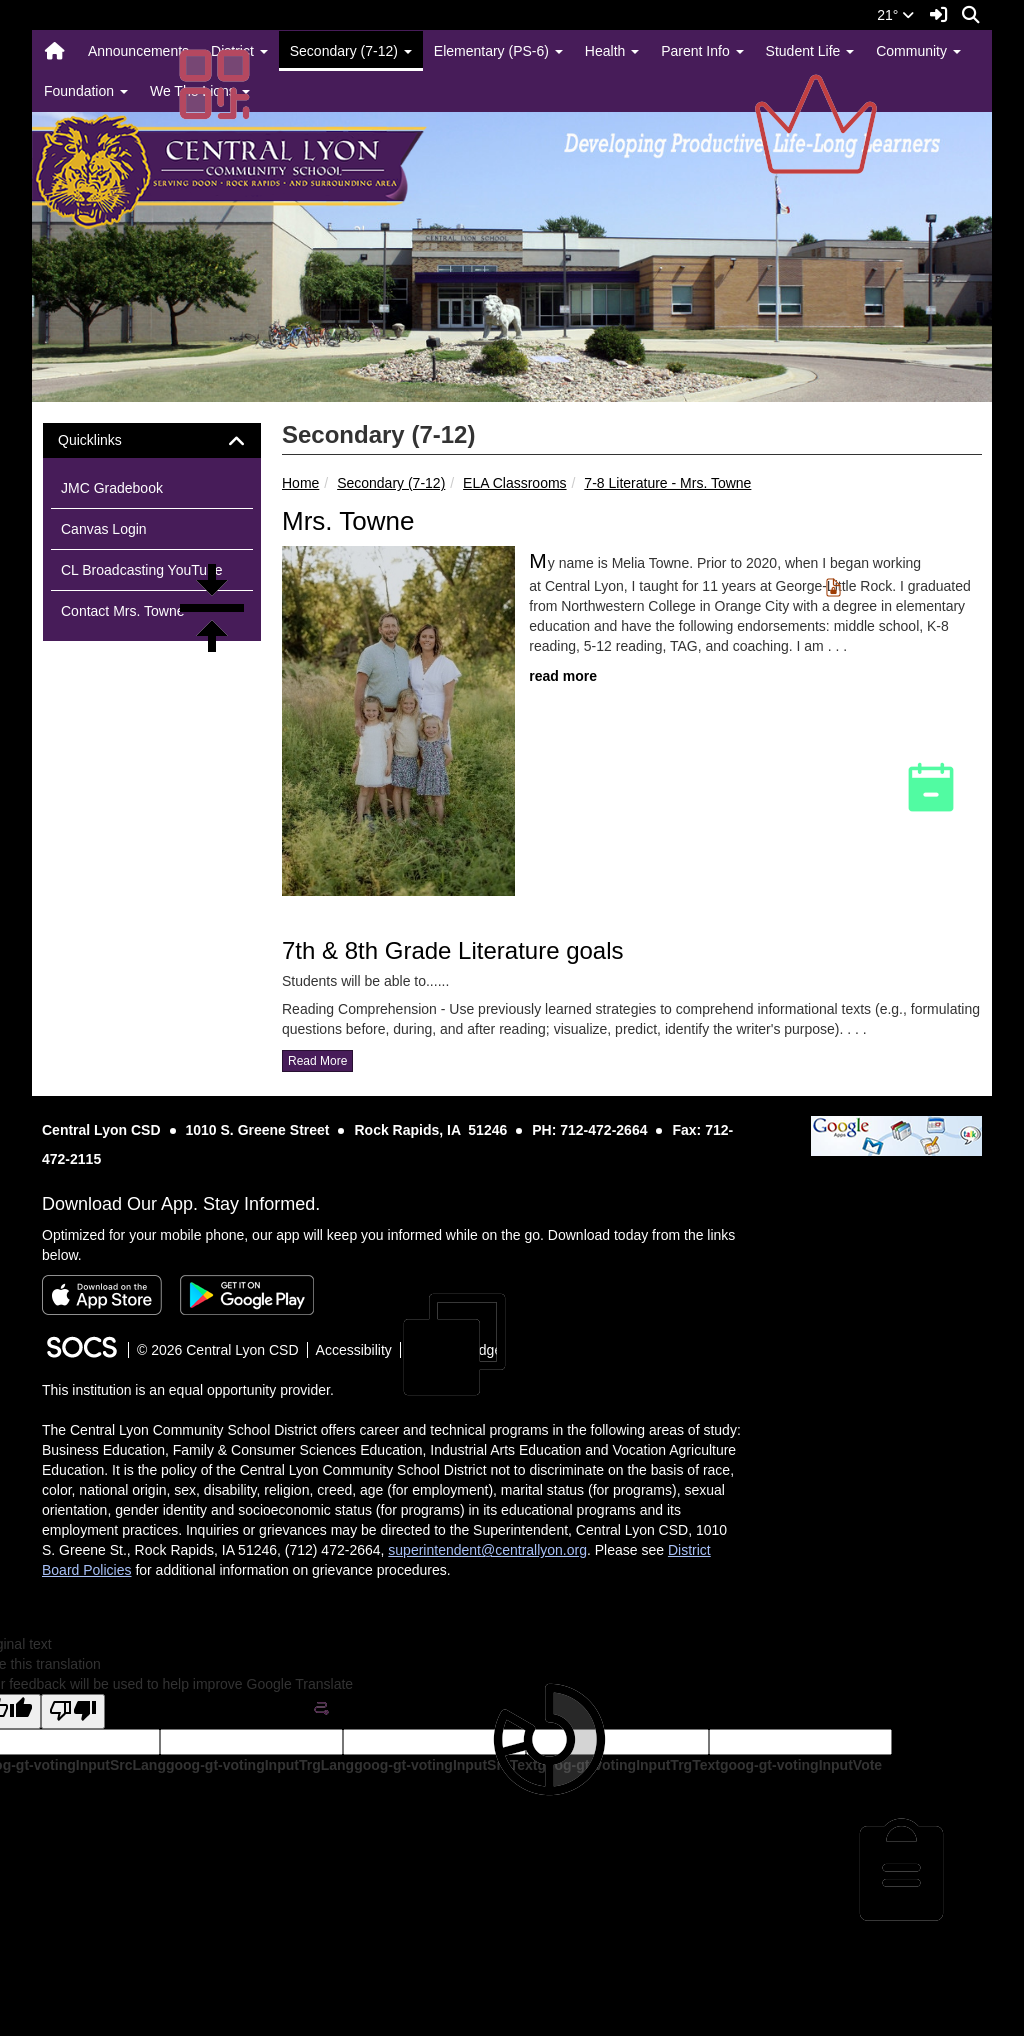  I want to click on remove an event from your calendar, so click(931, 789).